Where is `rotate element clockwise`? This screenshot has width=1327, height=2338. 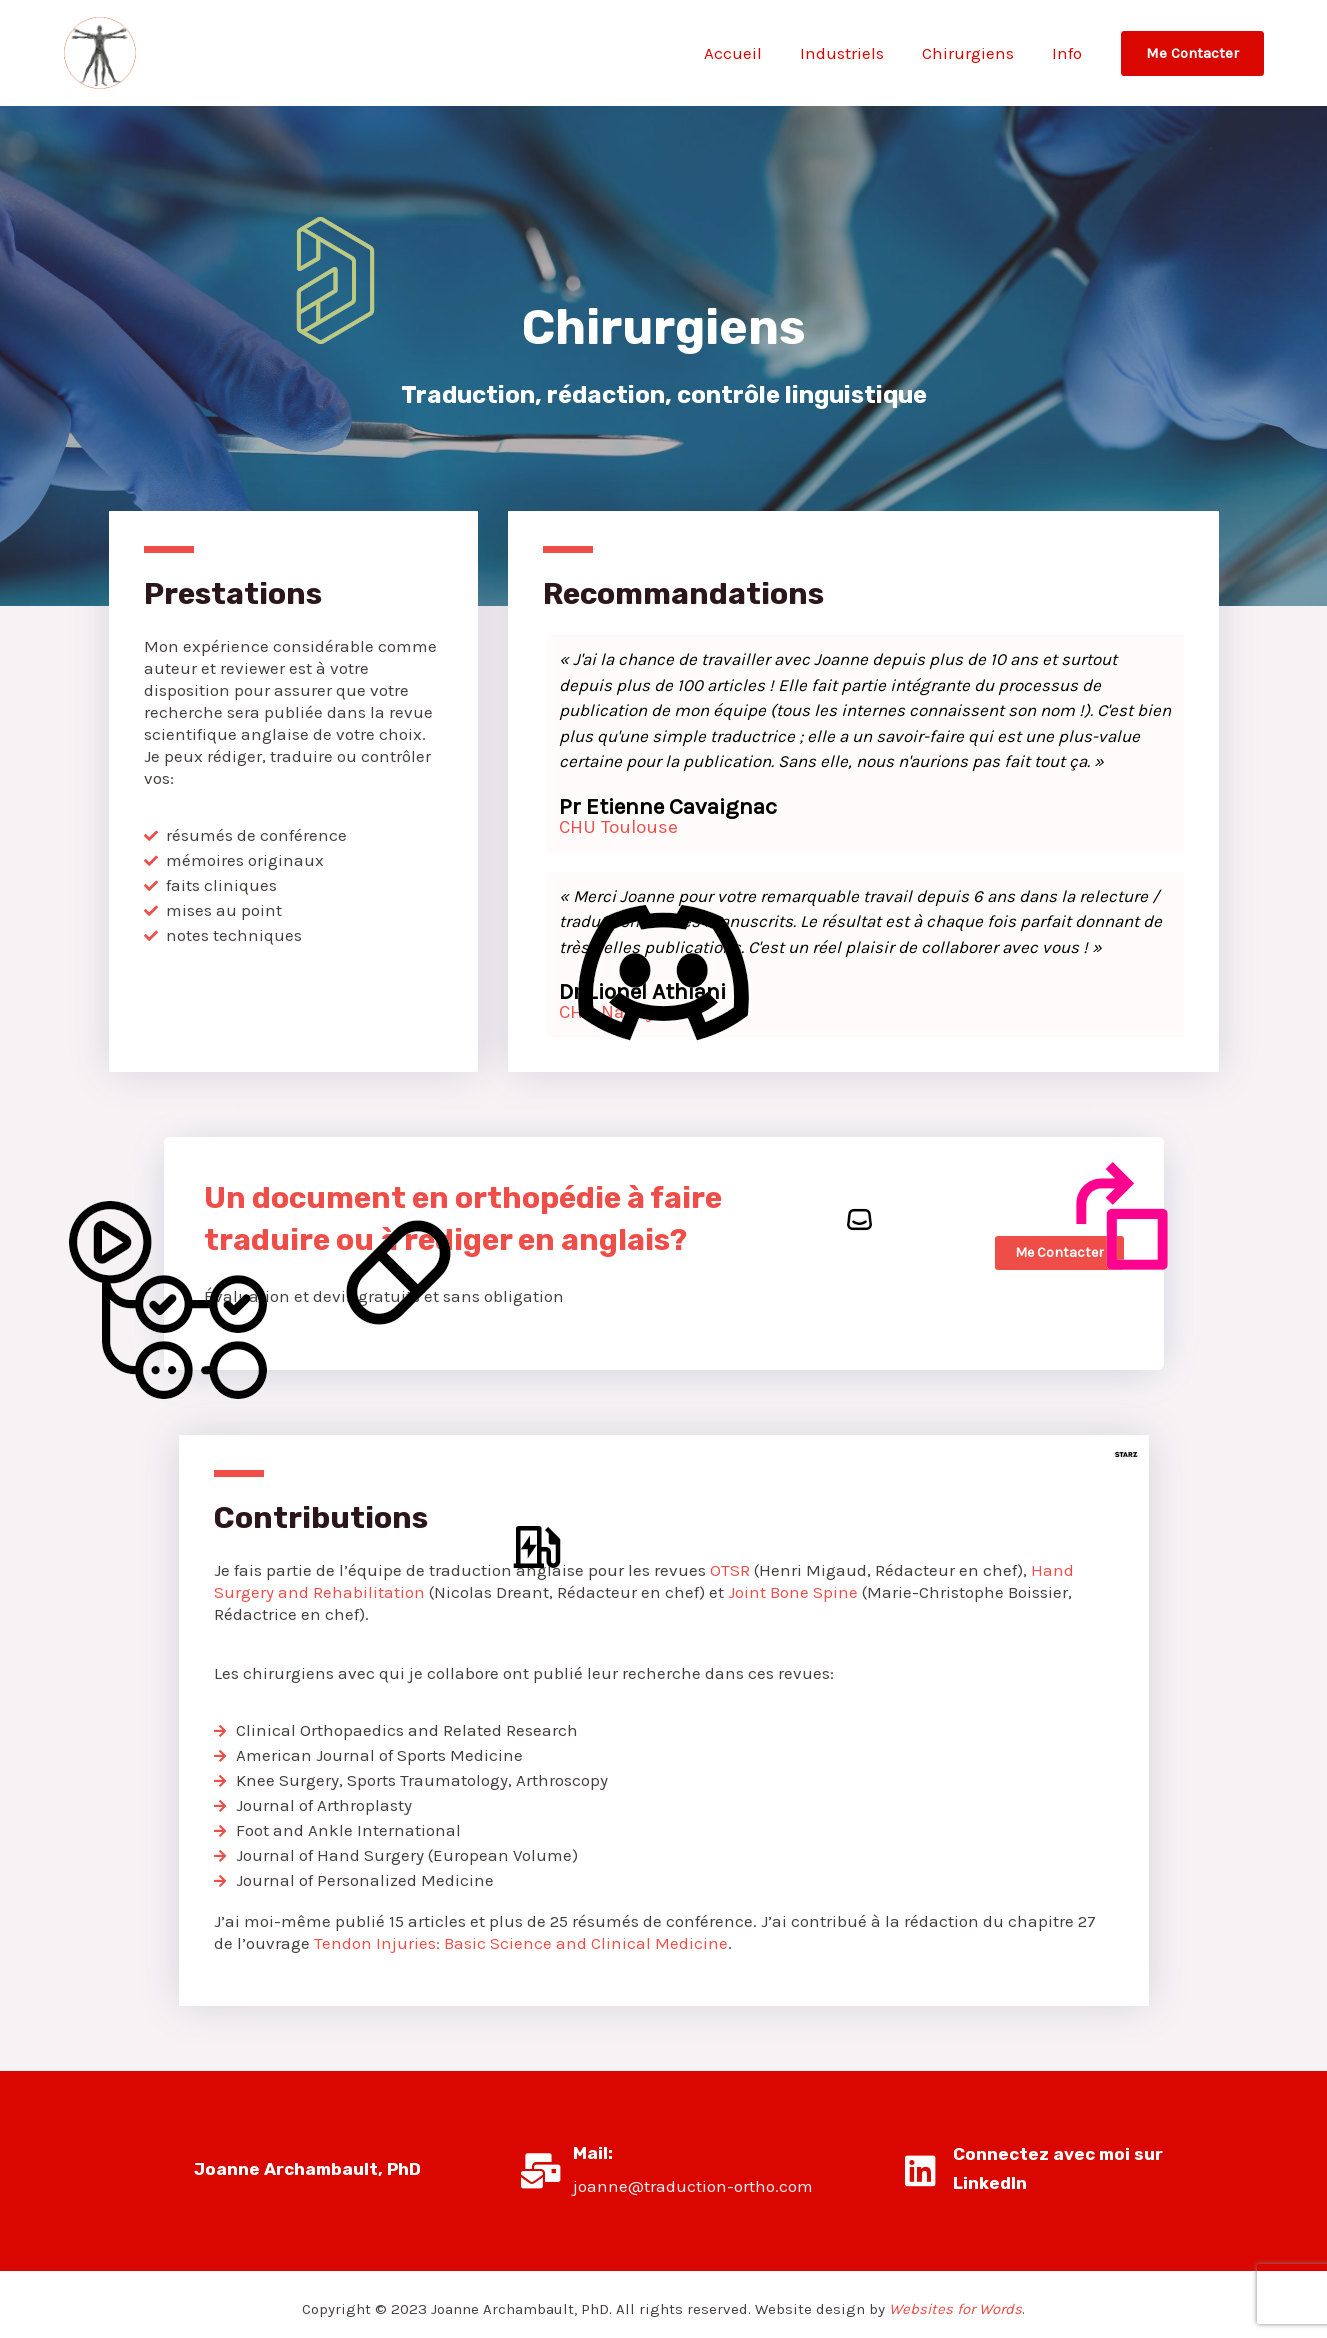 rotate element clockwise is located at coordinates (1122, 1219).